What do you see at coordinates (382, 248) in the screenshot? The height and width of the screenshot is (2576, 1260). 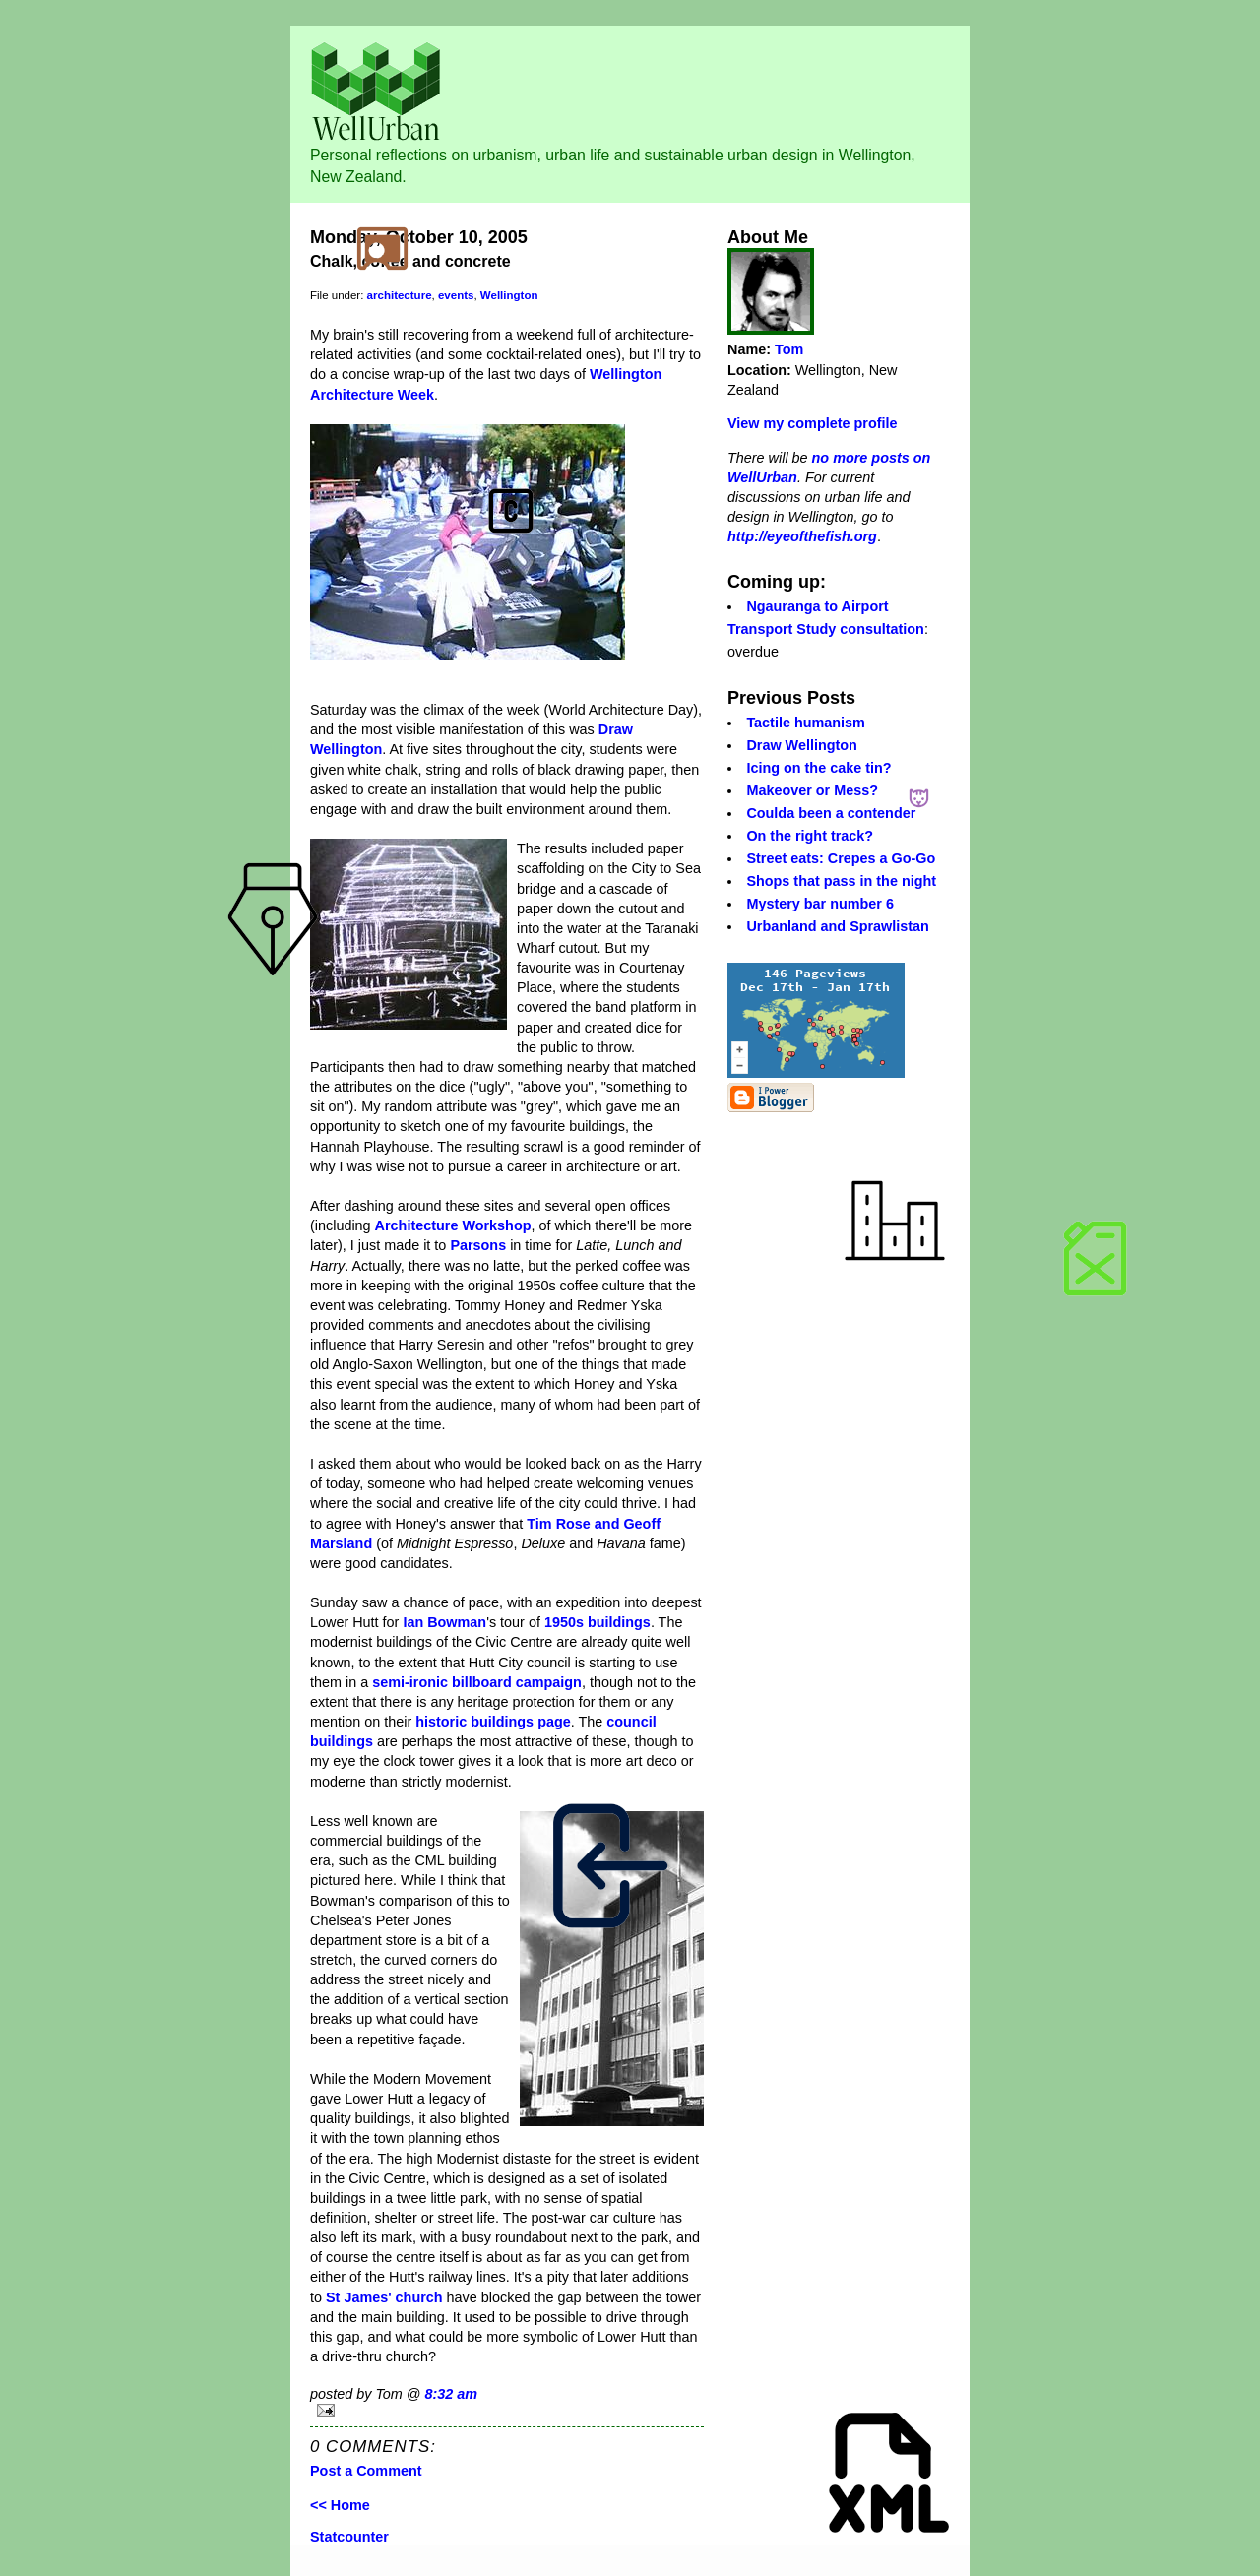 I see `access teaching or presentation mode` at bounding box center [382, 248].